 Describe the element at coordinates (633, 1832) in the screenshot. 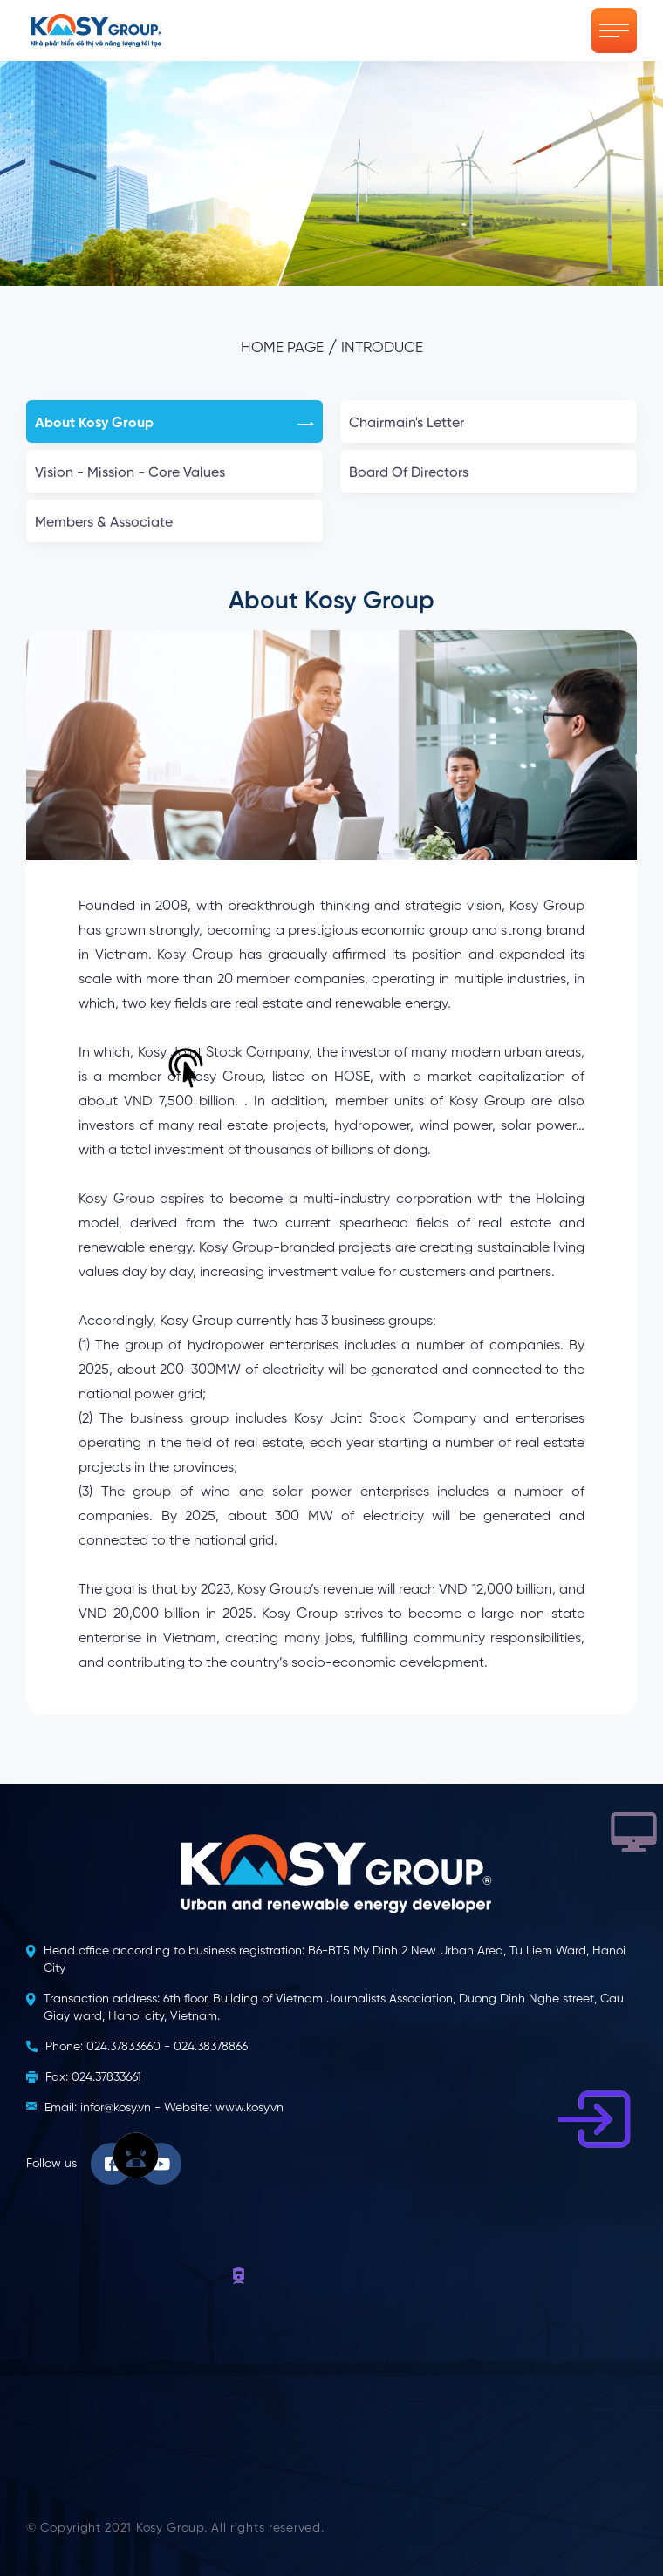

I see `switch to desktop view` at that location.